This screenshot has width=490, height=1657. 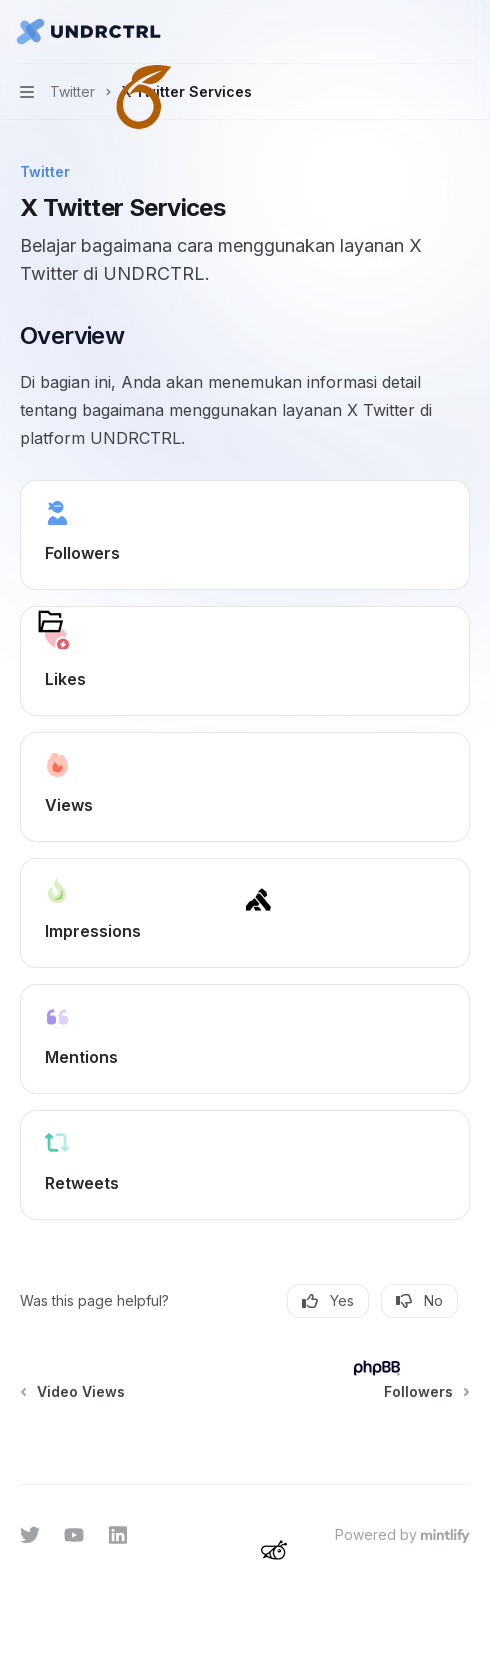 What do you see at coordinates (50, 621) in the screenshot?
I see `open folder to view contents` at bounding box center [50, 621].